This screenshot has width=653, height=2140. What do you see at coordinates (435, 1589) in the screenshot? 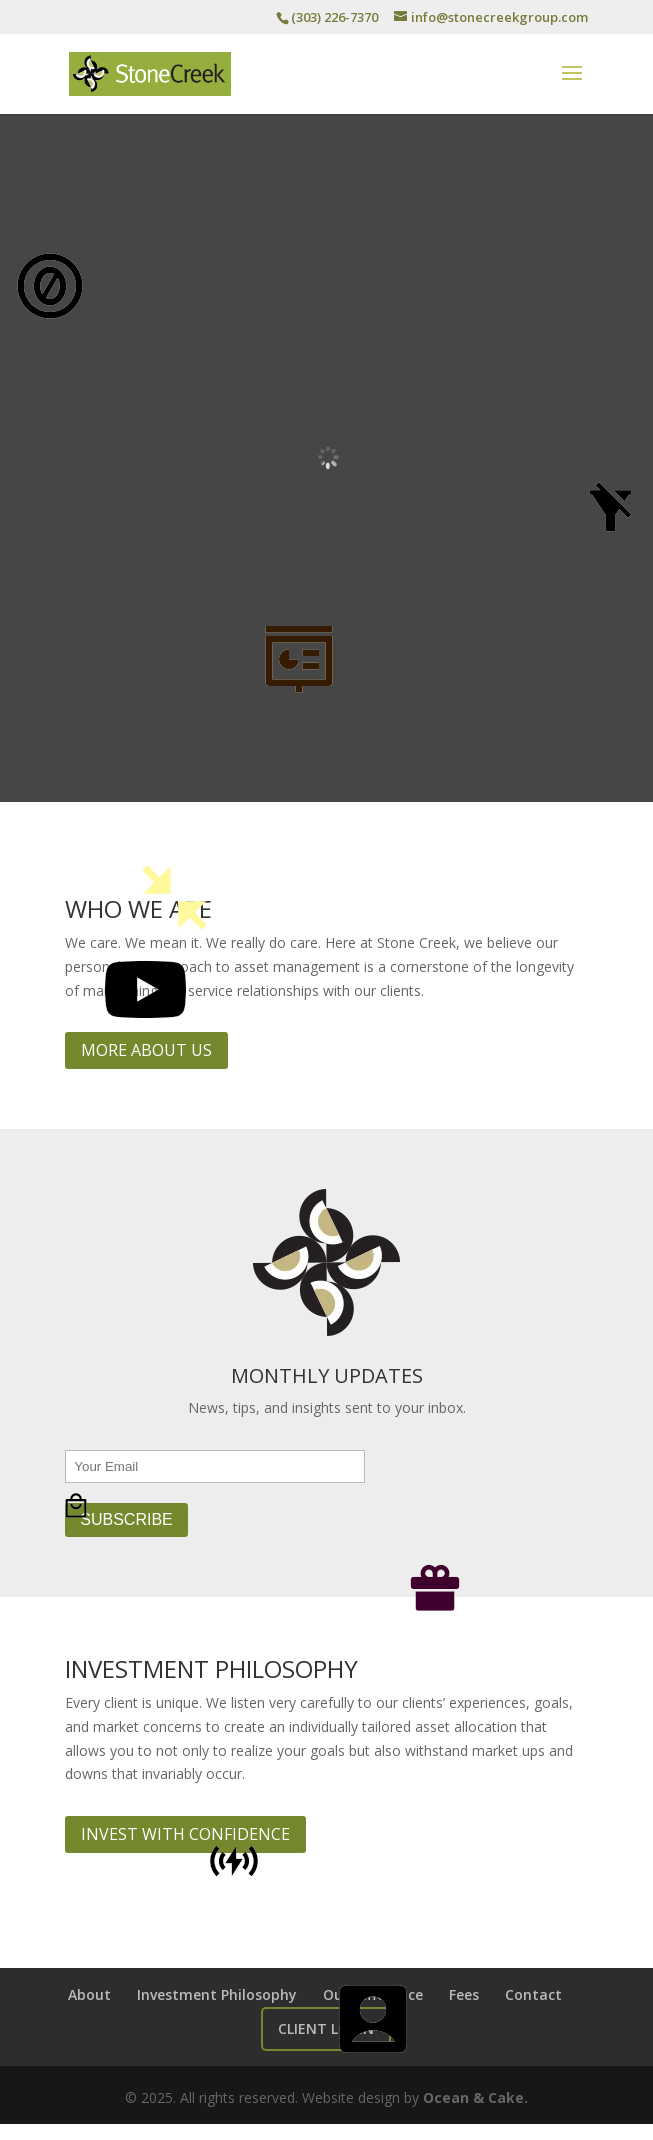
I see `view gifts or rewards` at bounding box center [435, 1589].